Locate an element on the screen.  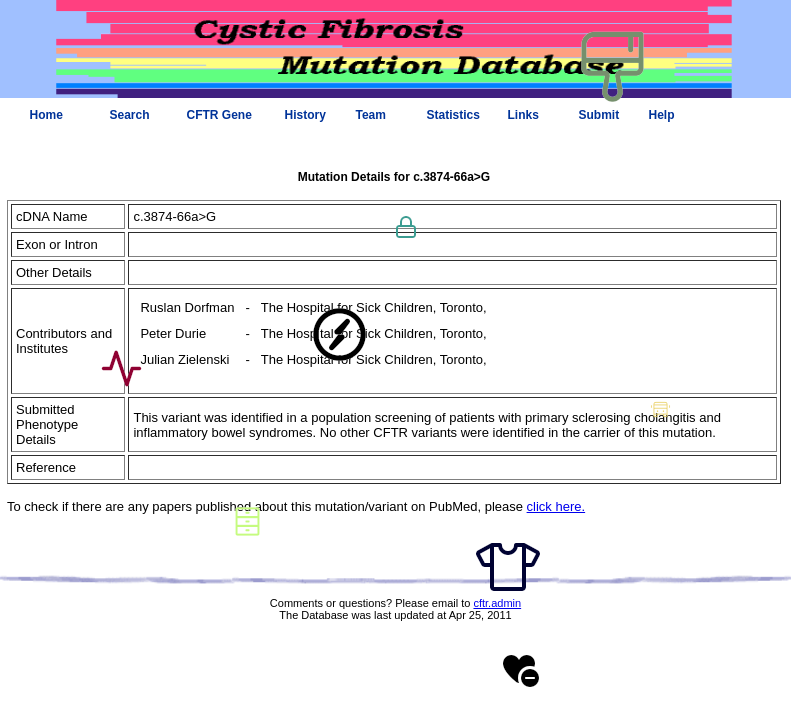
socket.io library or real-time websocket connection is located at coordinates (339, 334).